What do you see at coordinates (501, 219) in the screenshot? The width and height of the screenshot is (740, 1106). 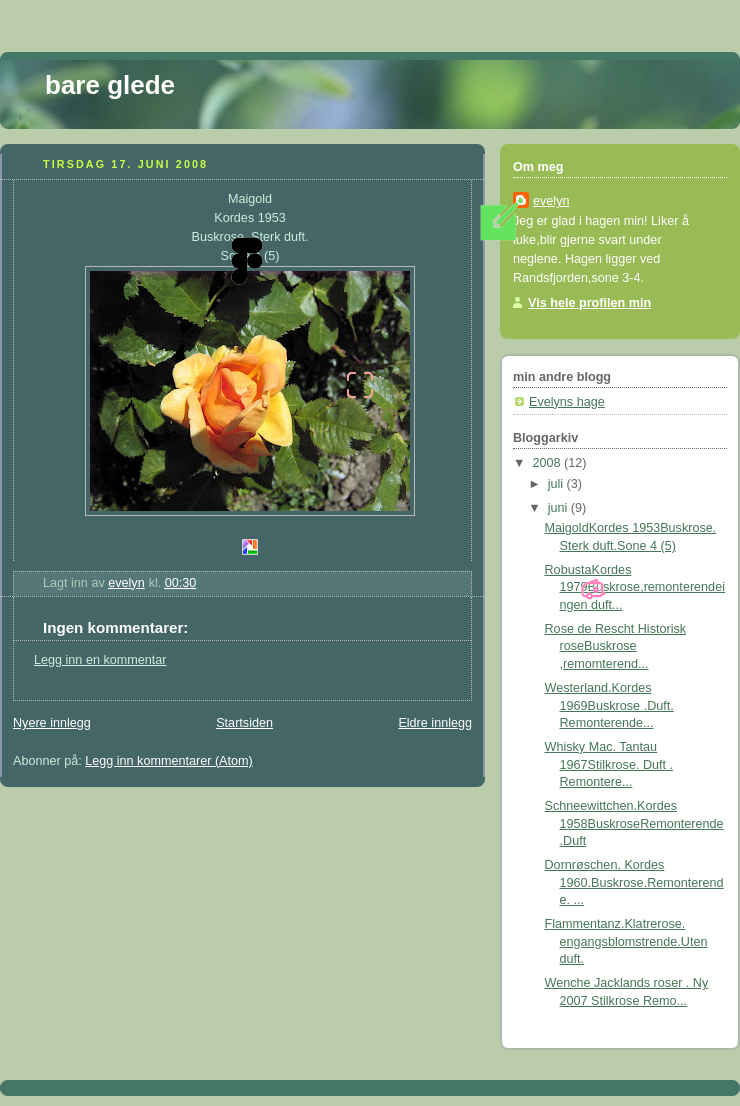 I see `create or compose new content` at bounding box center [501, 219].